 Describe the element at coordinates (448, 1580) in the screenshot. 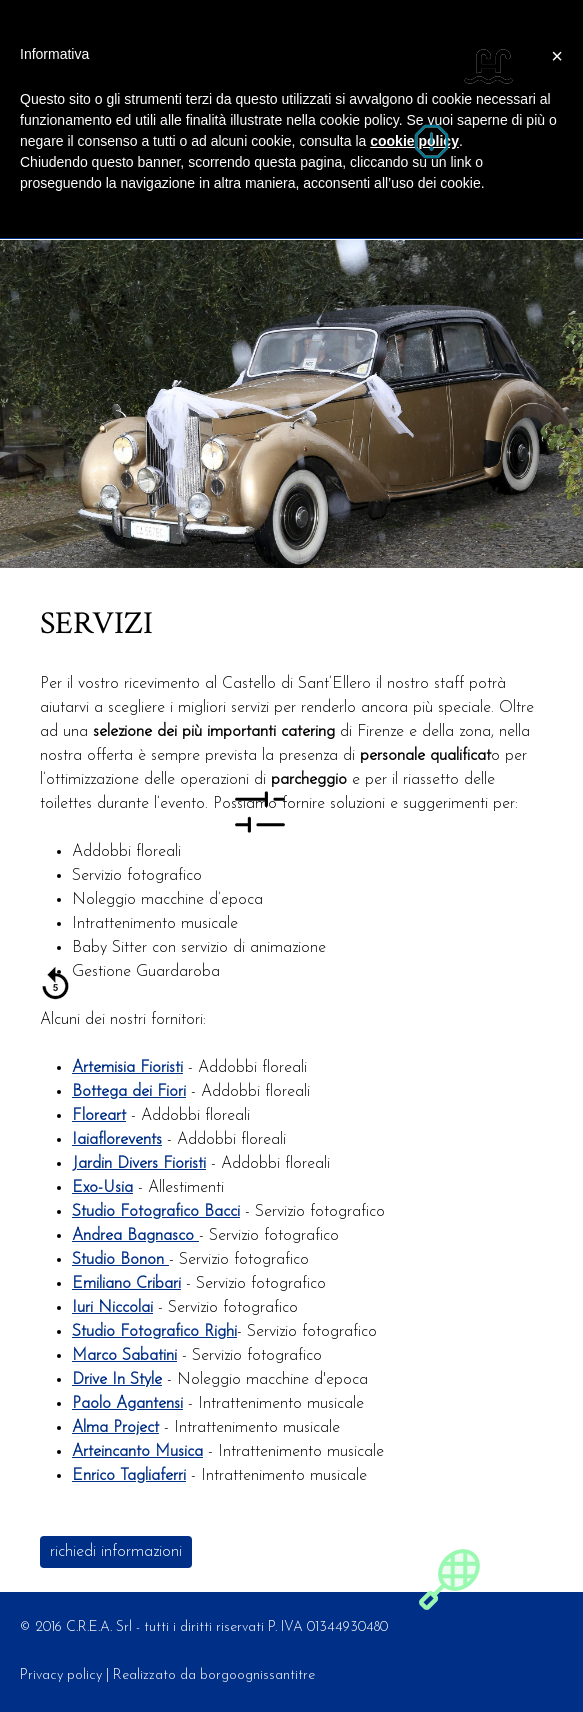

I see `access tennis or racquet sports features` at that location.